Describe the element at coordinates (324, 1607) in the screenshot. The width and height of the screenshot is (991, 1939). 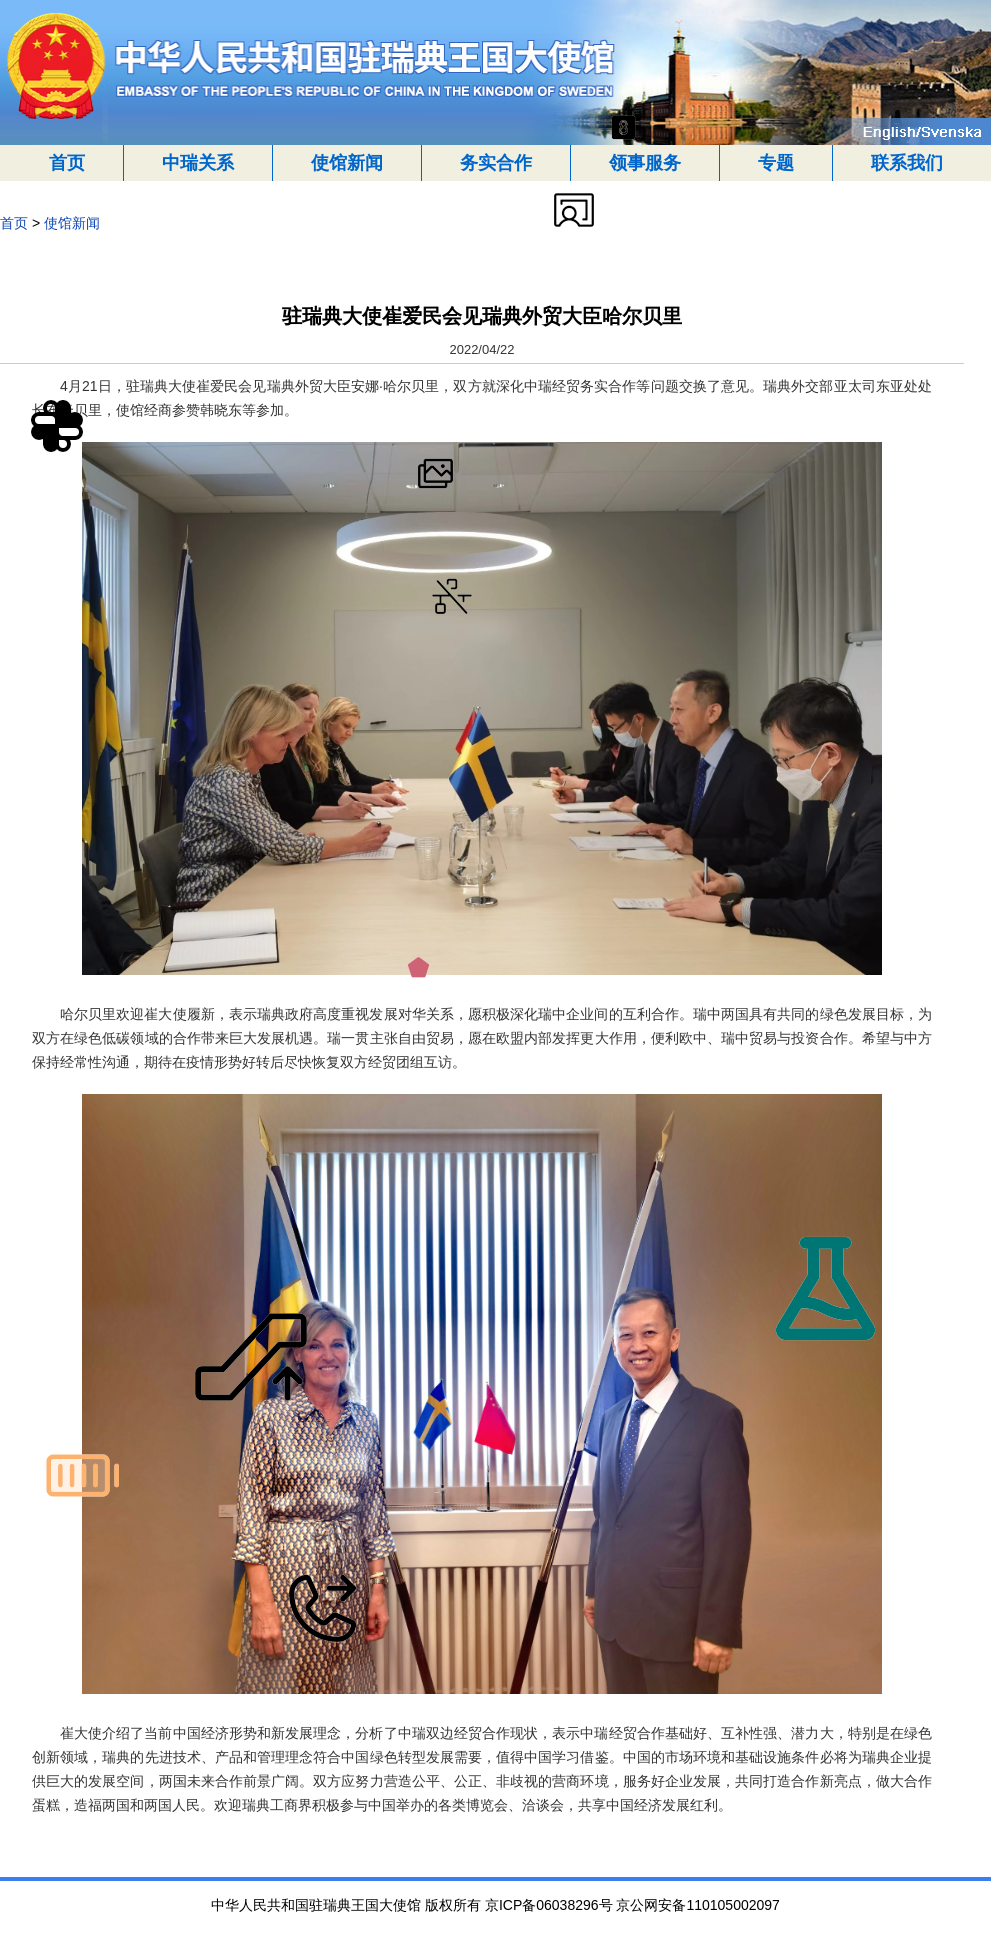
I see `transfer an active call` at that location.